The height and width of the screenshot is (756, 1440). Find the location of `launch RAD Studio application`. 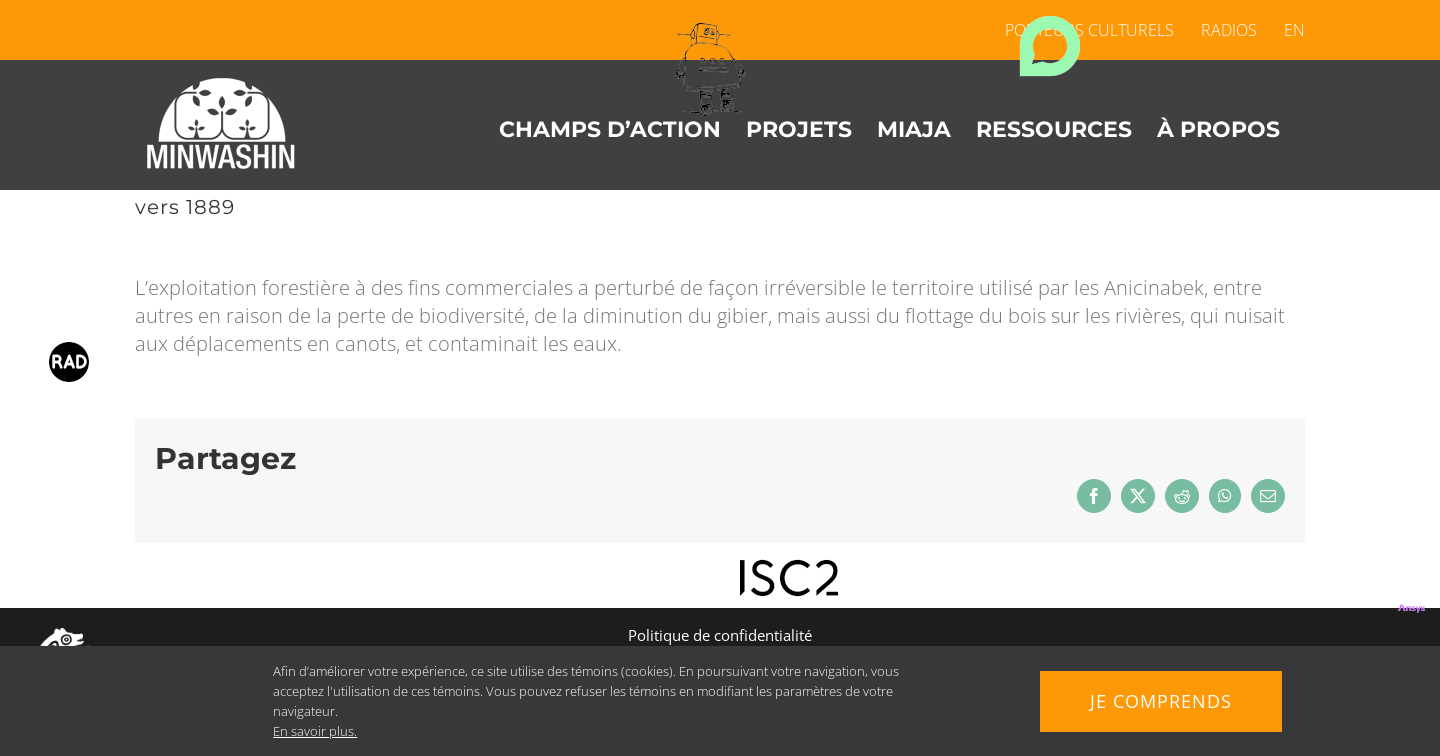

launch RAD Studio application is located at coordinates (69, 362).